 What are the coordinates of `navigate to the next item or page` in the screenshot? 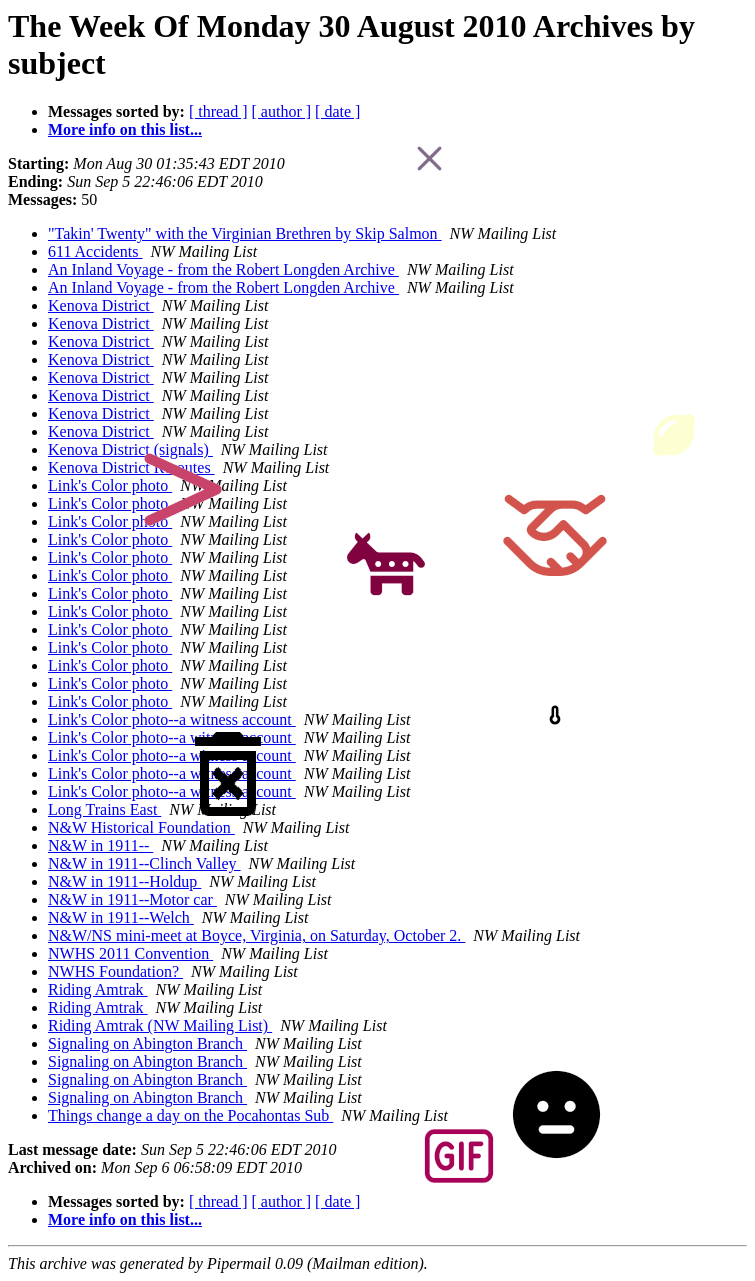 It's located at (180, 489).